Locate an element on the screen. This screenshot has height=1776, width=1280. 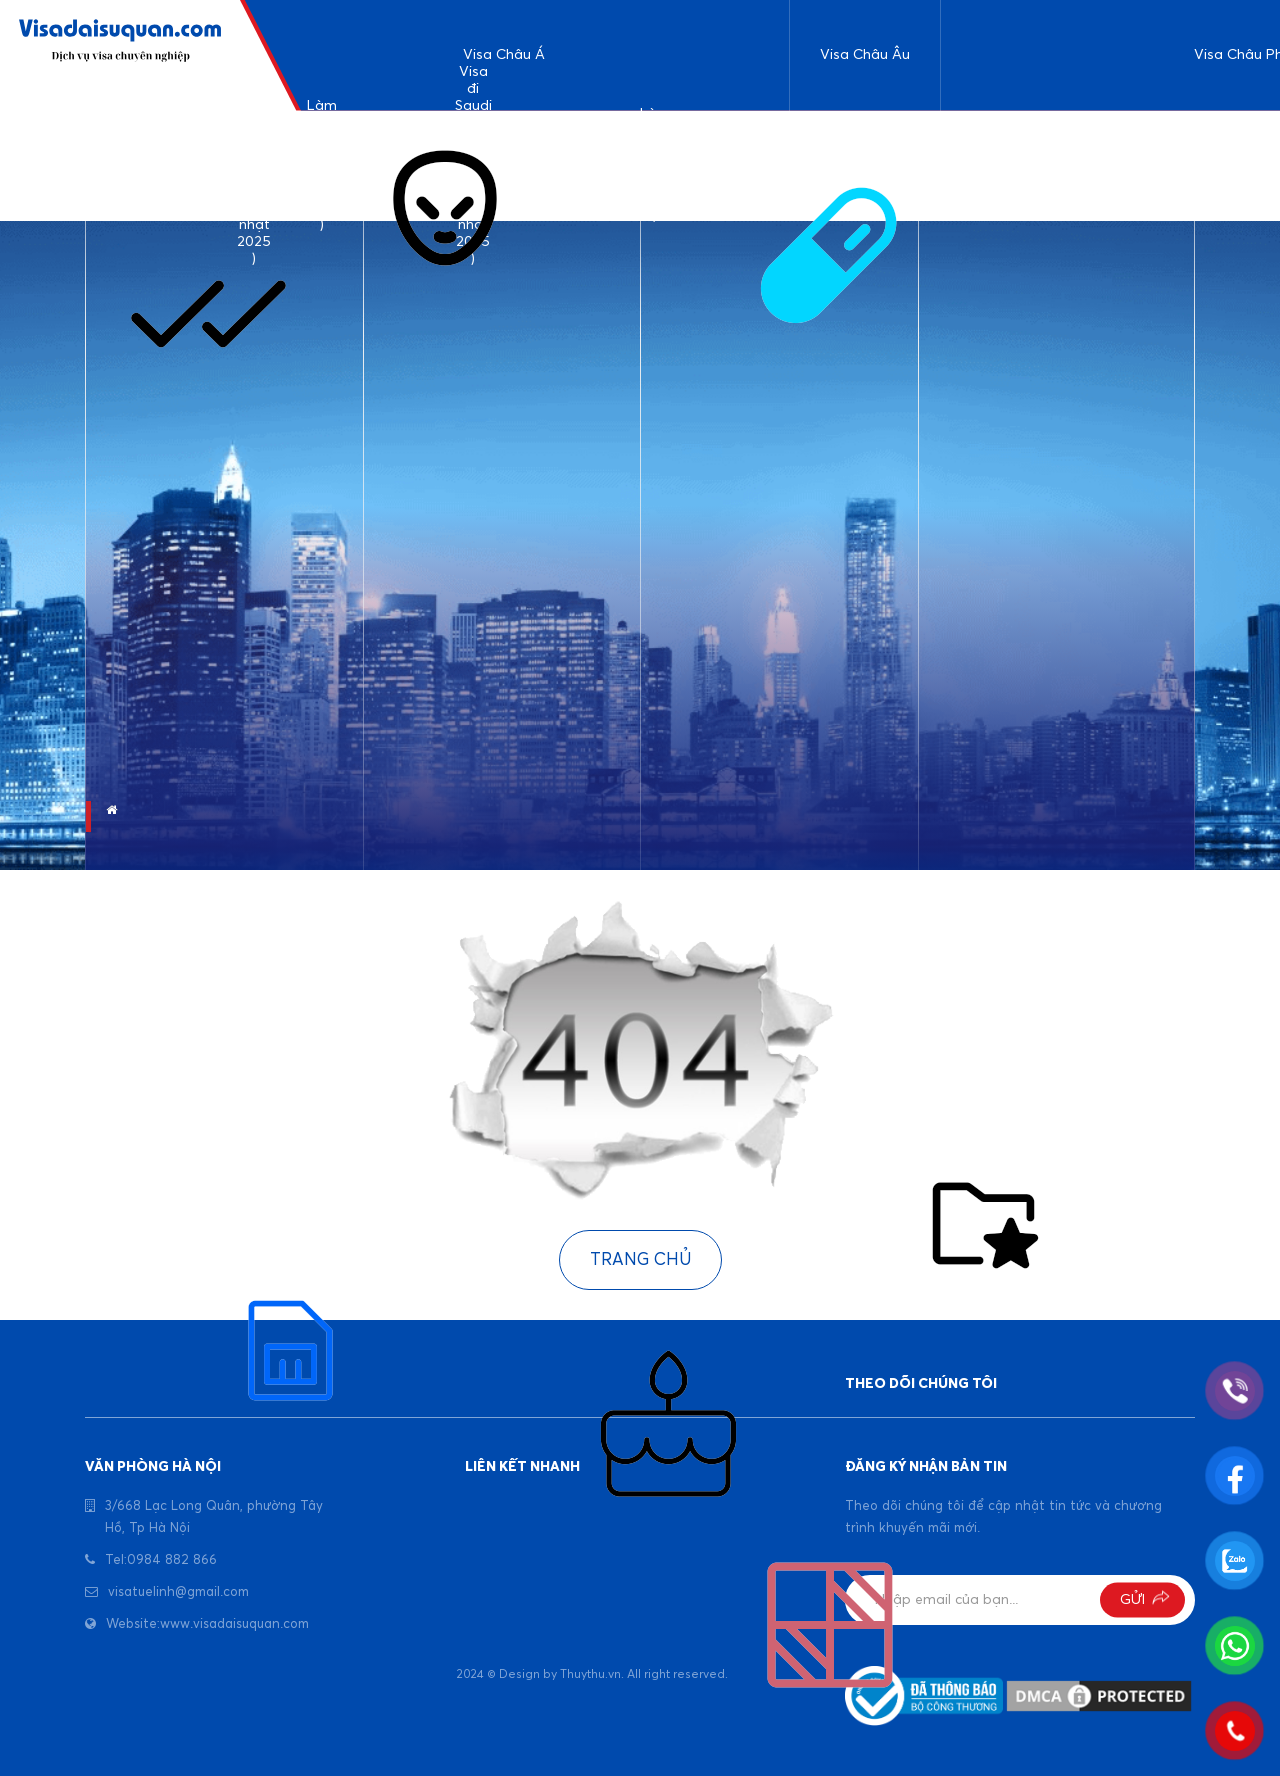
access your starred or favorite files is located at coordinates (983, 1221).